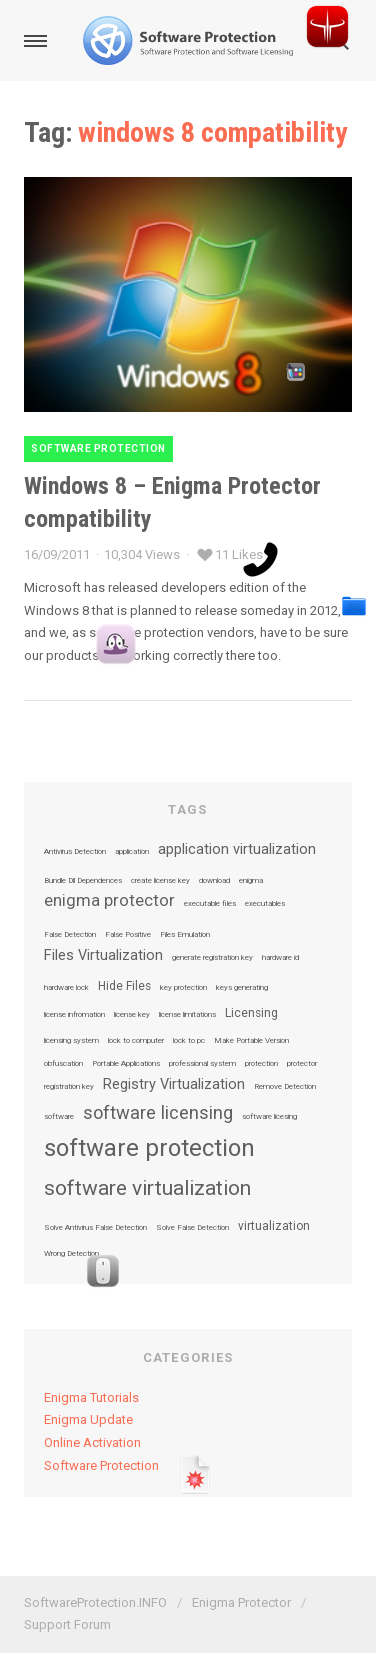 The height and width of the screenshot is (1653, 376). I want to click on launch ioquake3 game engine, so click(327, 26).